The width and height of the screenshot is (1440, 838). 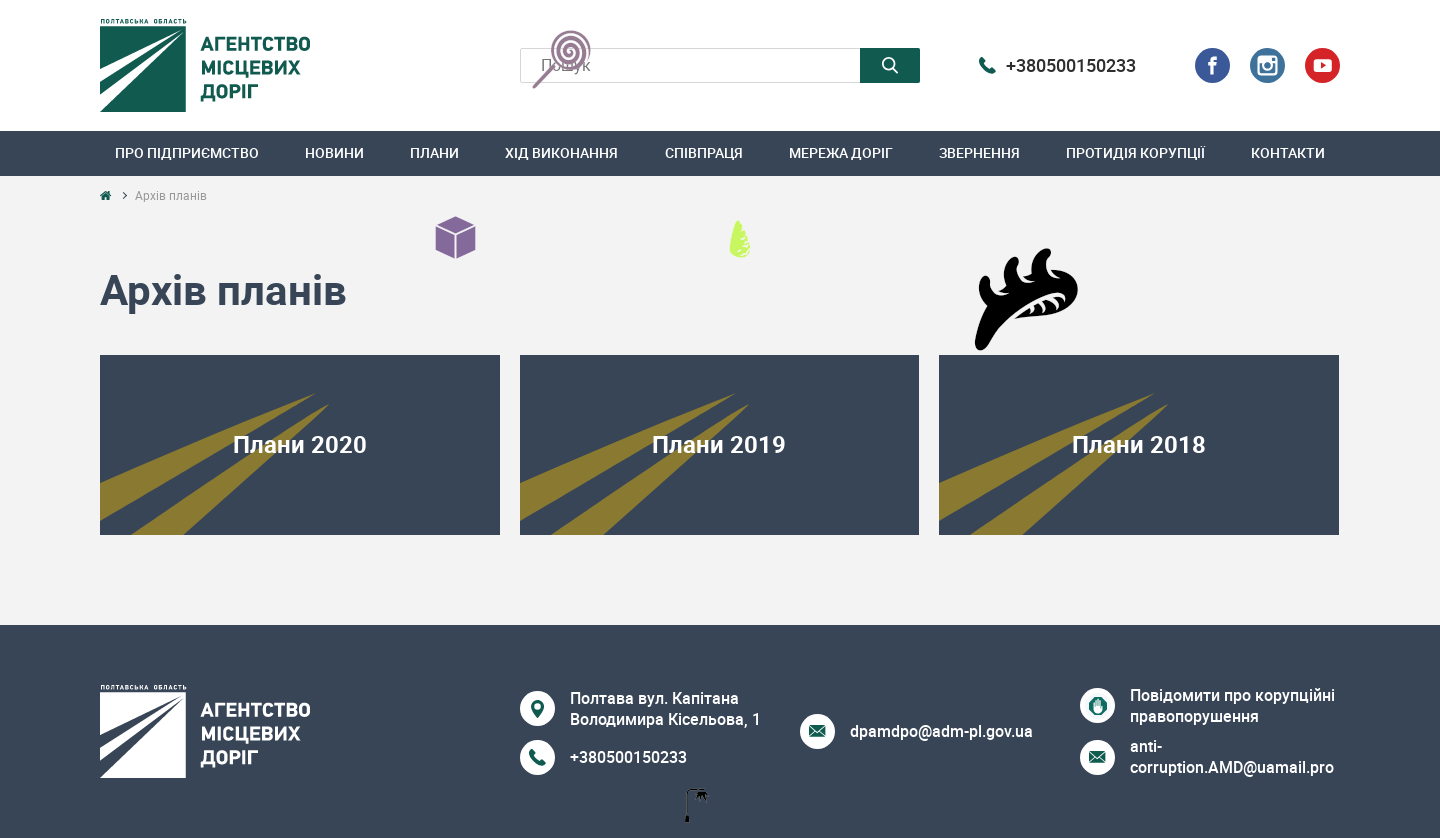 I want to click on view 3D model or object, so click(x=455, y=237).